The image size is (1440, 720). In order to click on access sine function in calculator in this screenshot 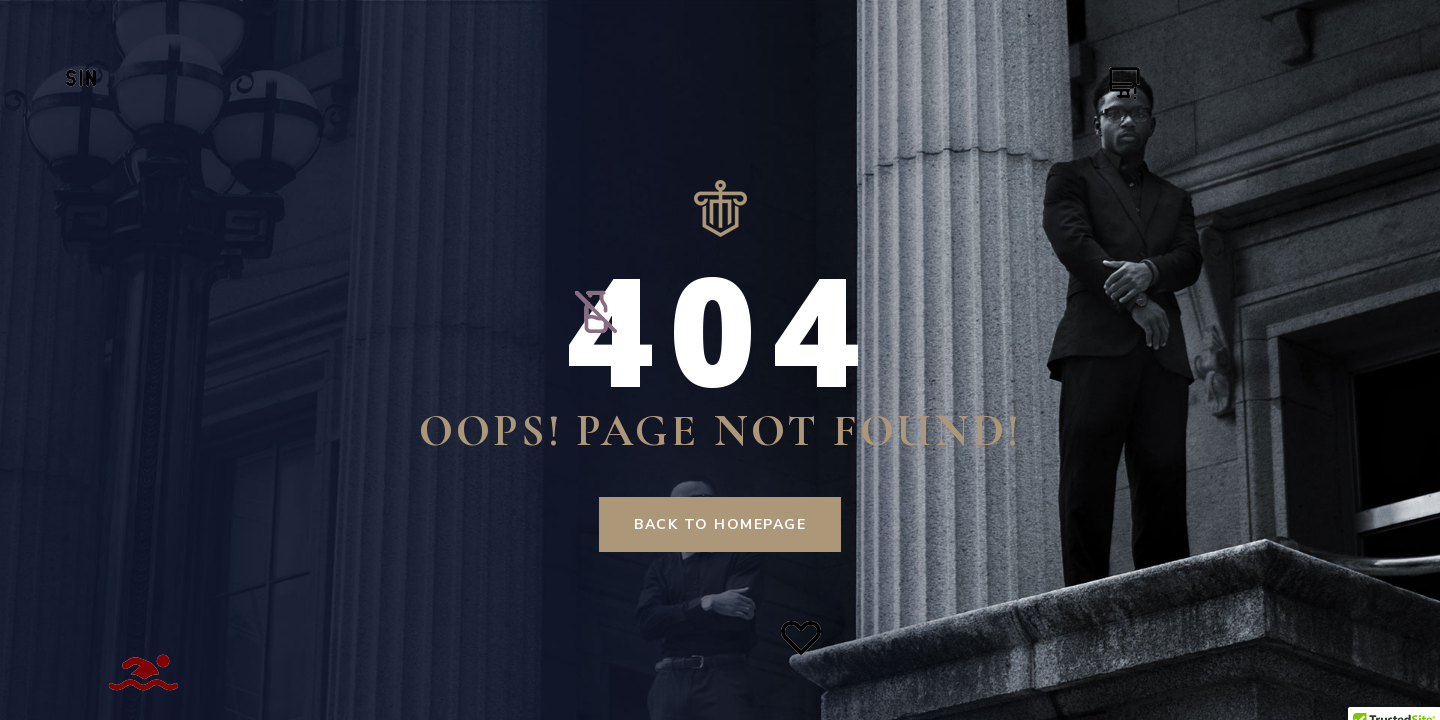, I will do `click(81, 78)`.